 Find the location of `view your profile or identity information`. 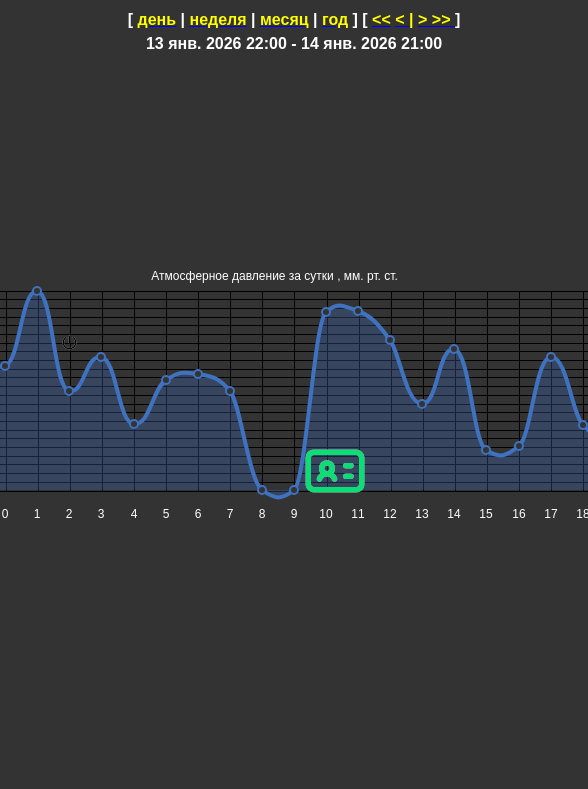

view your profile or identity information is located at coordinates (335, 471).